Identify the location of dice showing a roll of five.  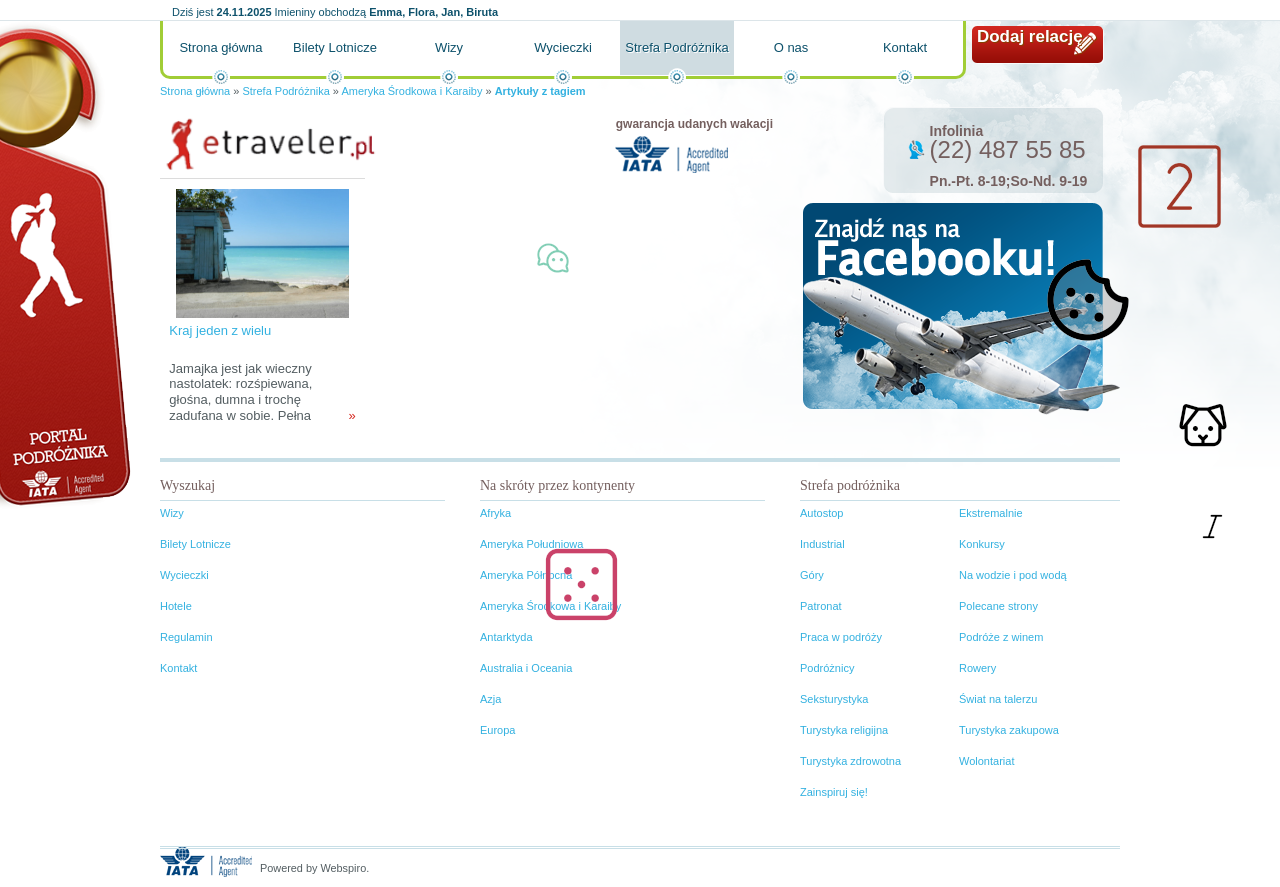
(581, 584).